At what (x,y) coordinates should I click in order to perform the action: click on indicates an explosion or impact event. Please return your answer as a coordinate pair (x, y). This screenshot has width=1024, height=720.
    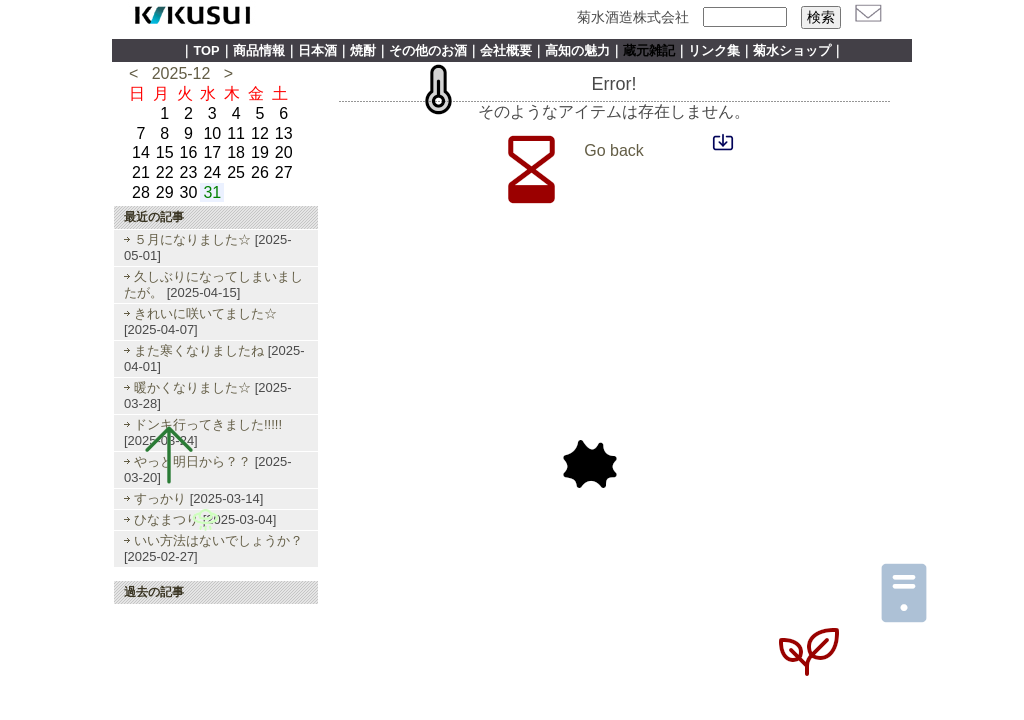
    Looking at the image, I should click on (590, 464).